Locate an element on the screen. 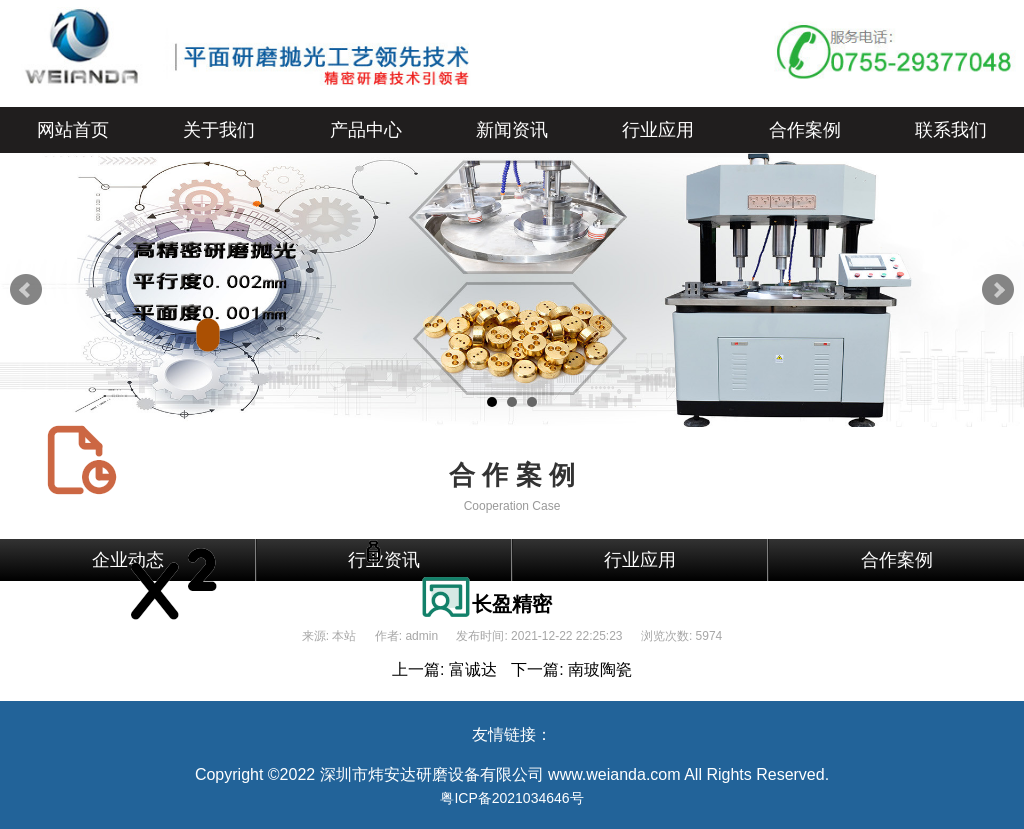 This screenshot has height=829, width=1024. apply superscript formatting to selected text is located at coordinates (169, 591).